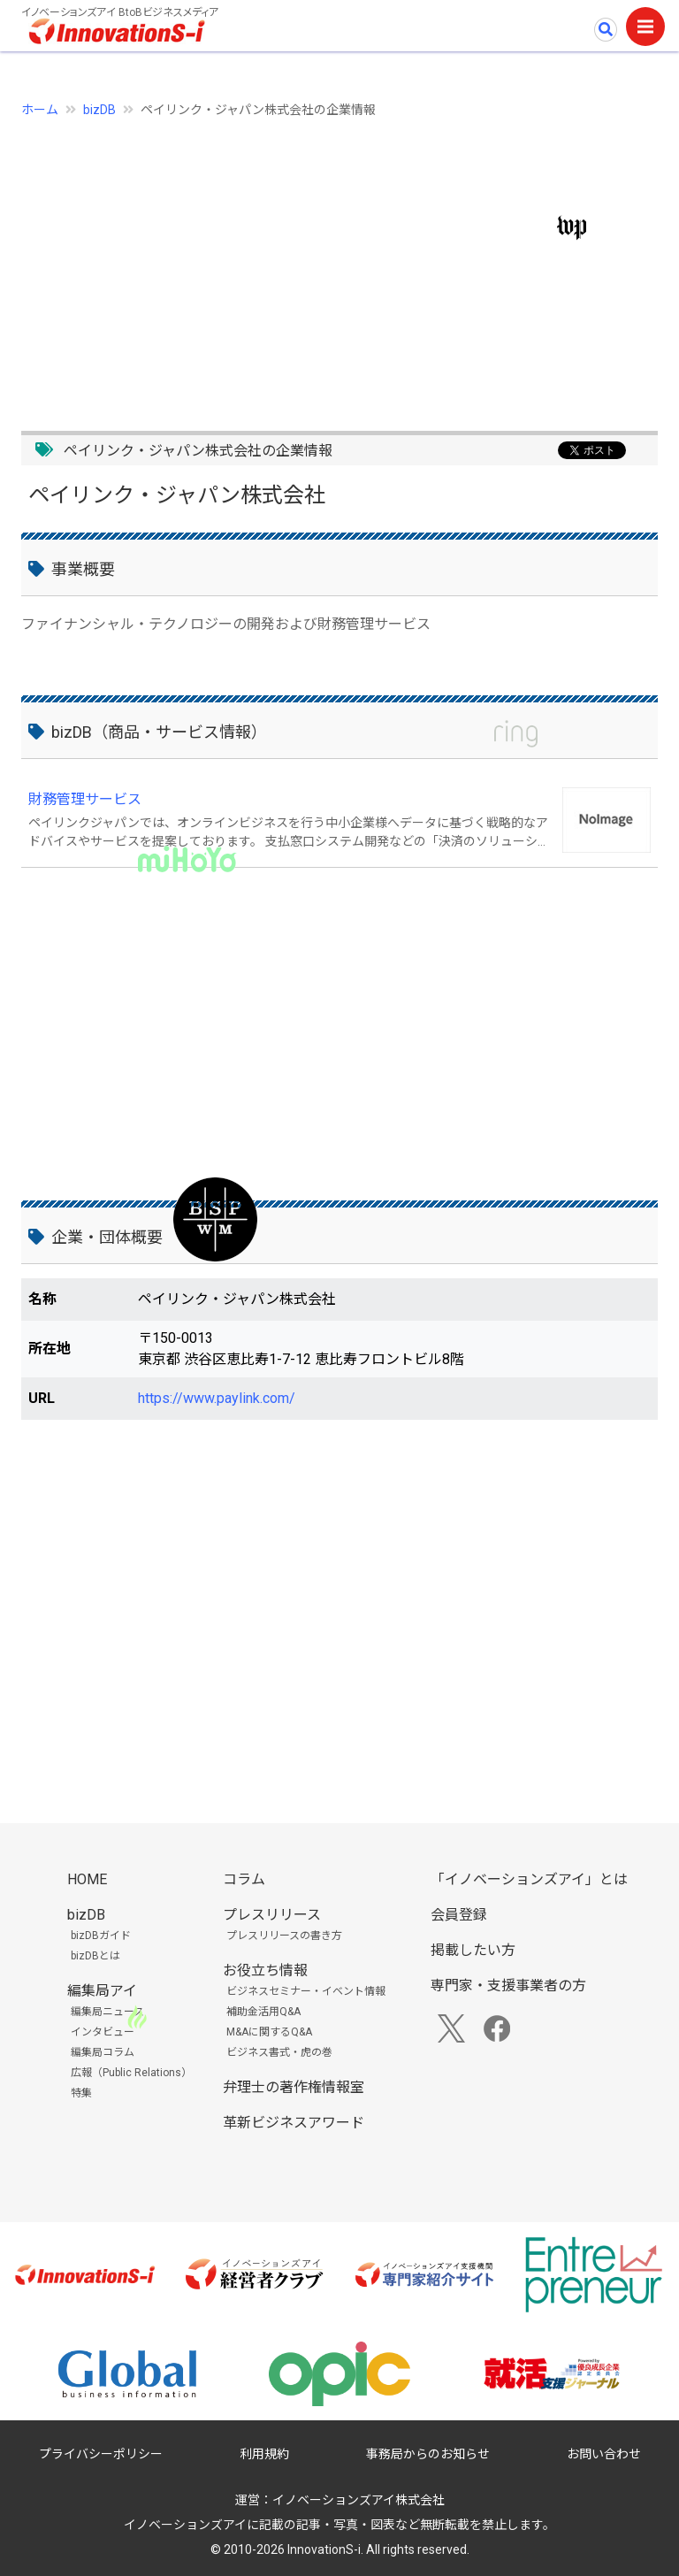  Describe the element at coordinates (187, 859) in the screenshot. I see `visit miHoYo's official website or portal` at that location.